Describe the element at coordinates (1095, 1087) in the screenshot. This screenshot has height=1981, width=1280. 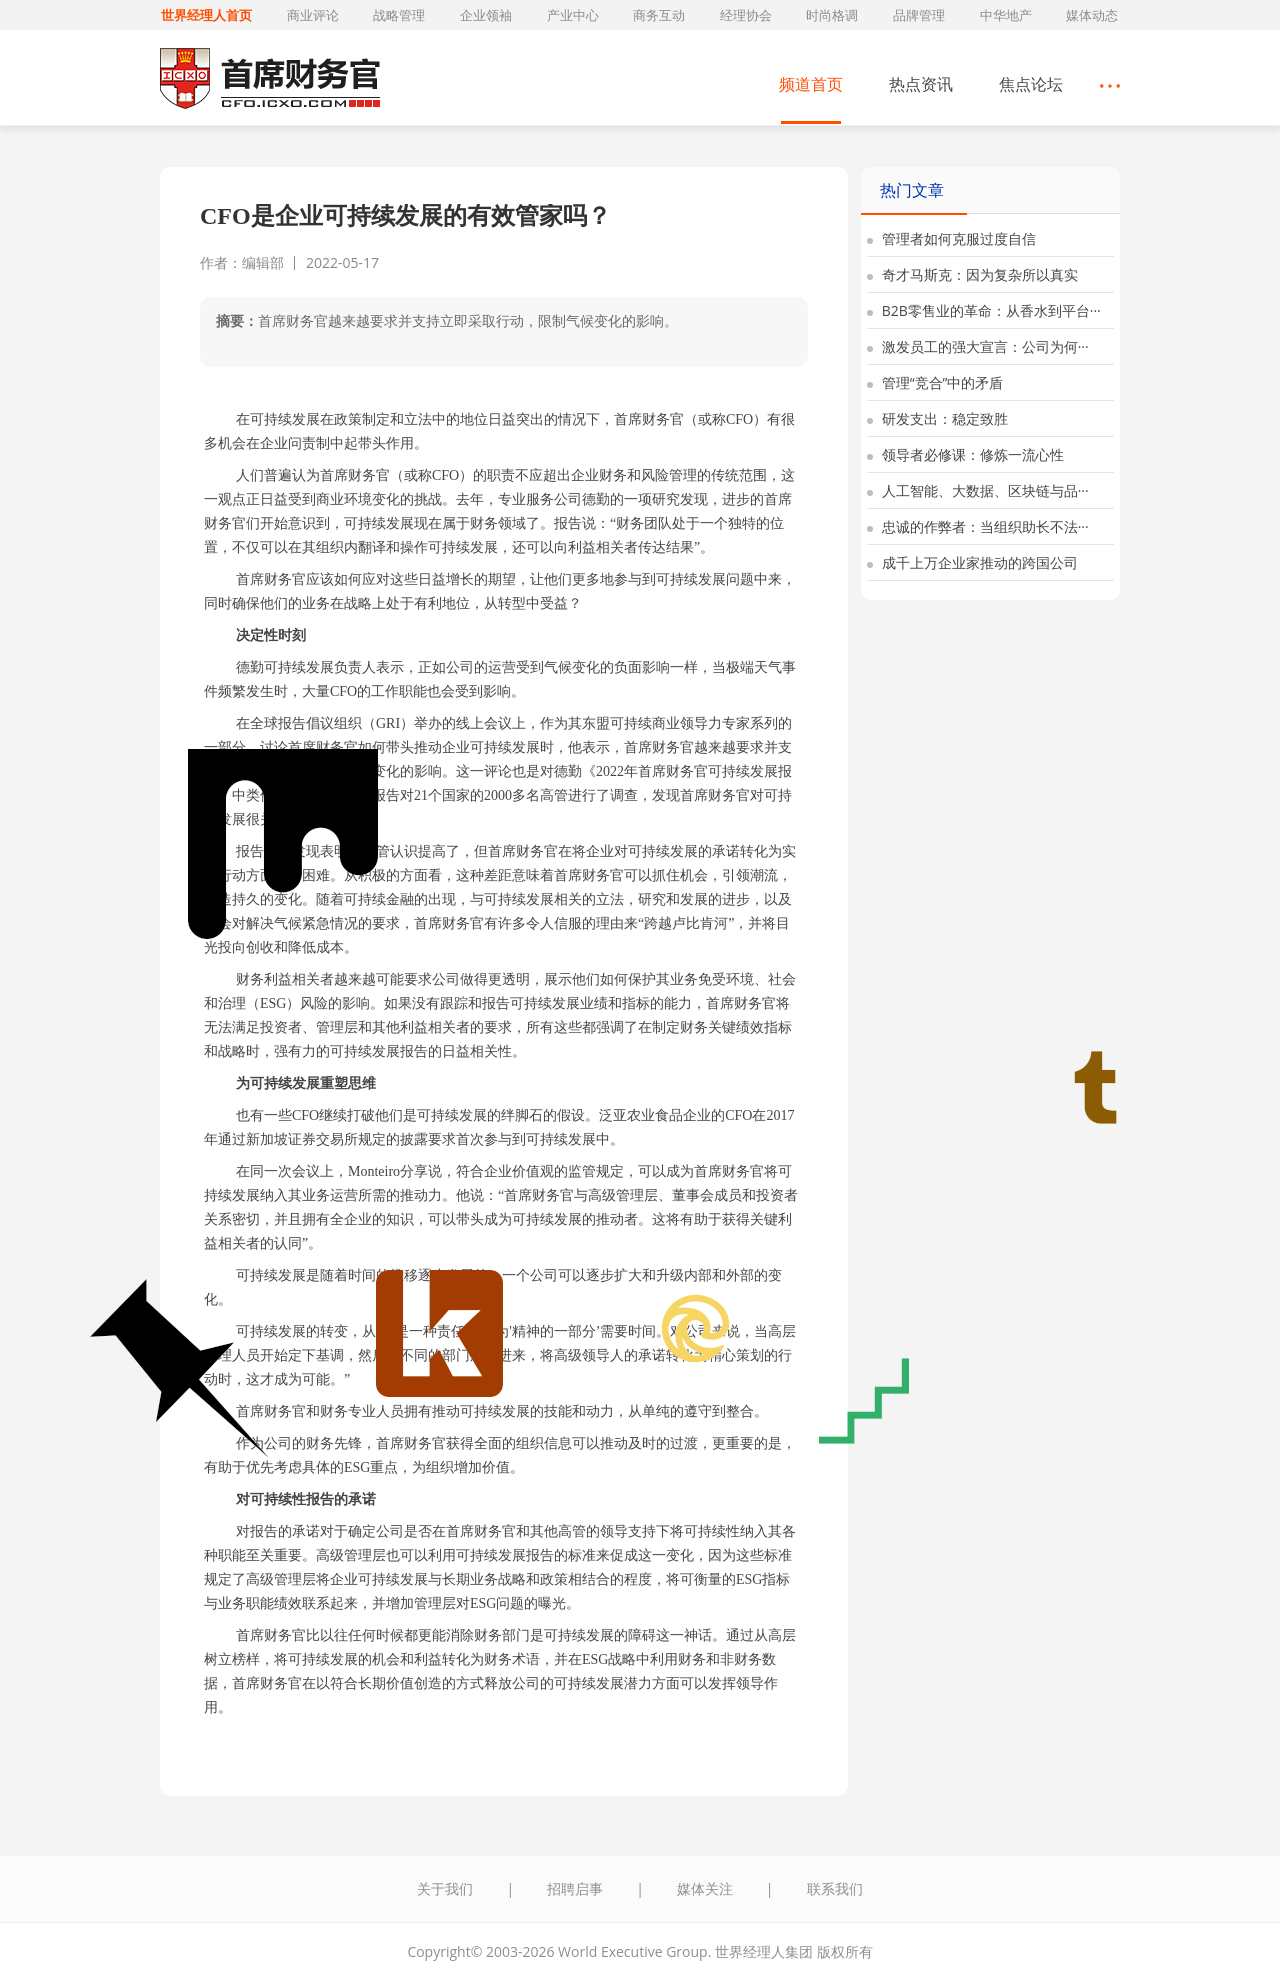
I see `open Tumblr app` at that location.